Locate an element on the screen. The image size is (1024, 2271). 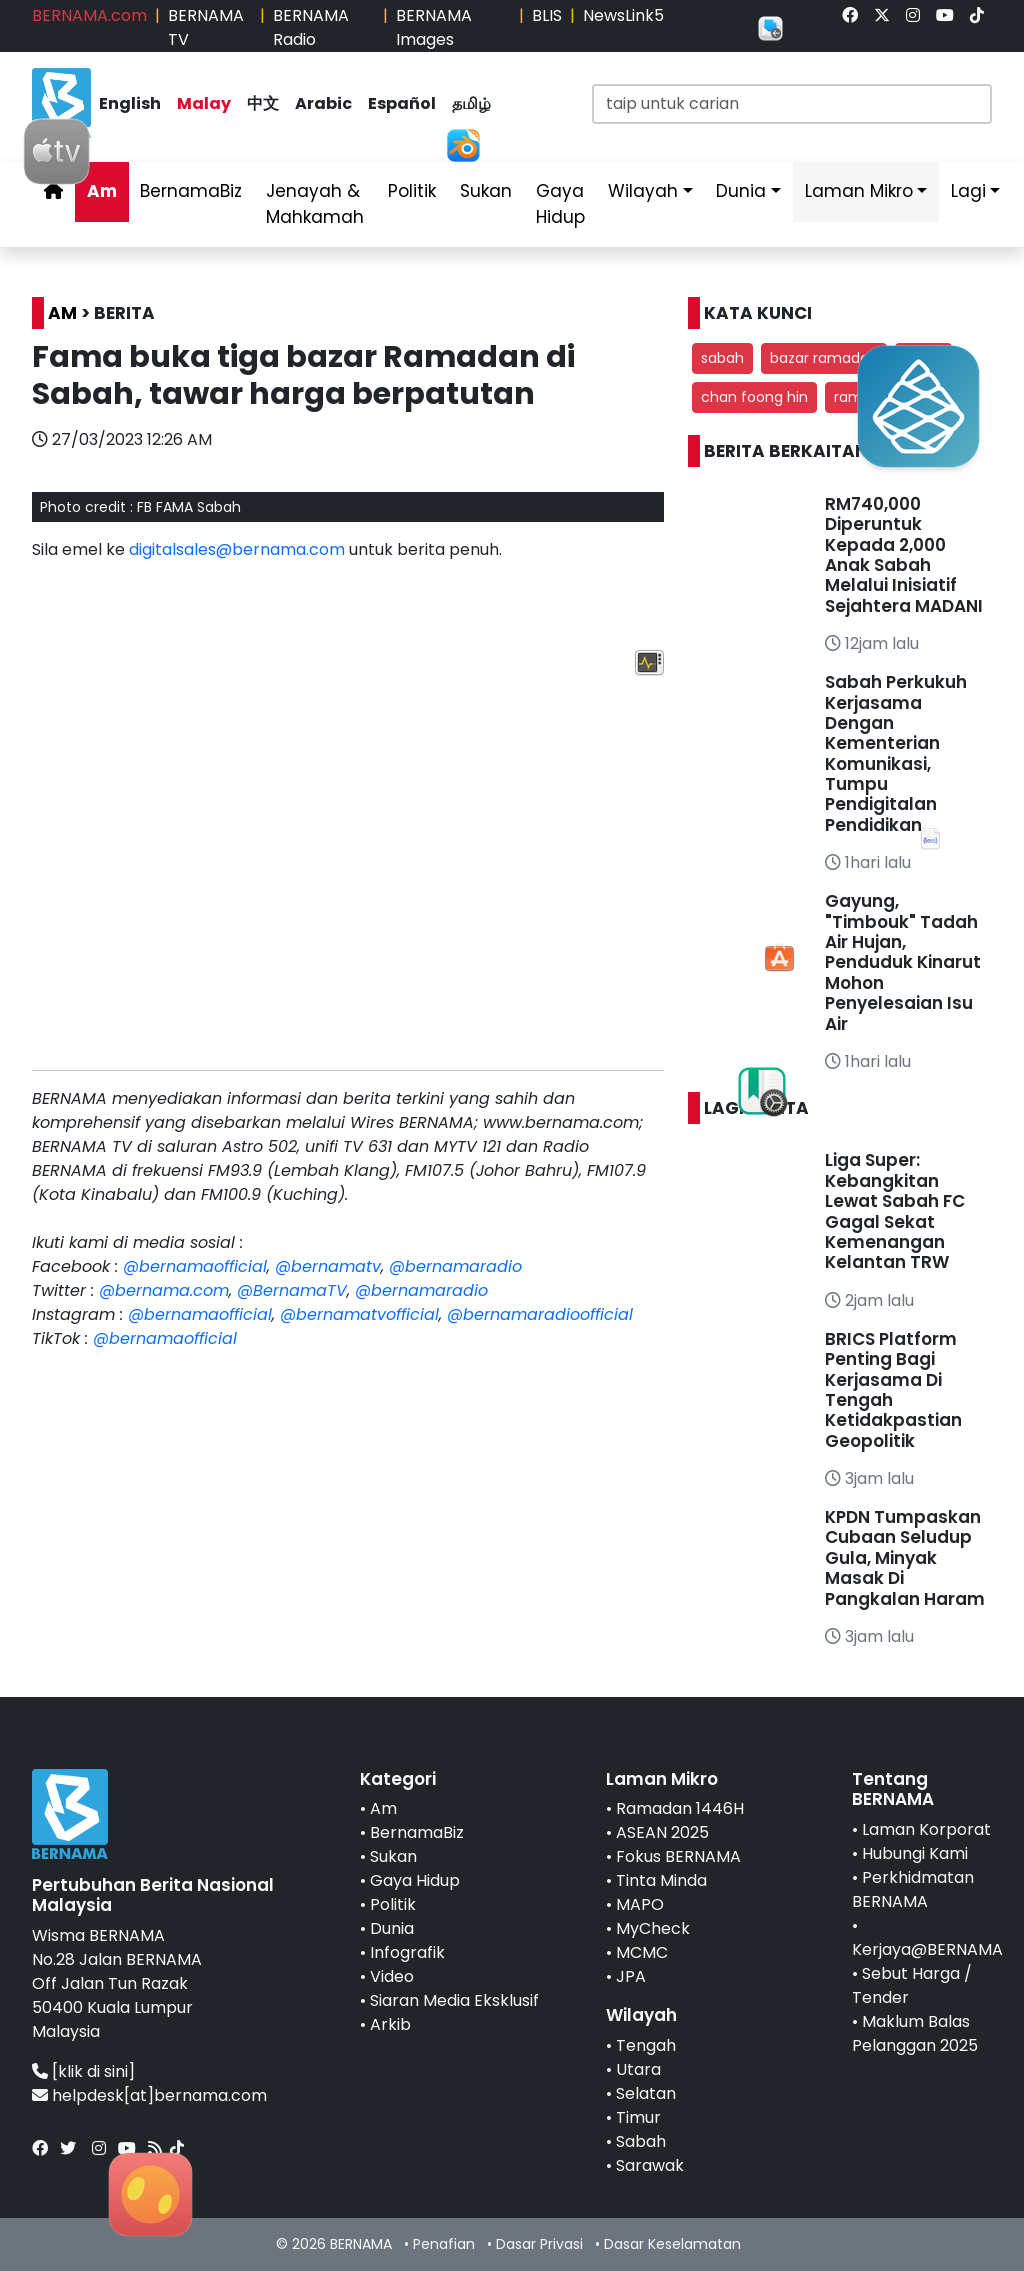
open system monitor application is located at coordinates (649, 662).